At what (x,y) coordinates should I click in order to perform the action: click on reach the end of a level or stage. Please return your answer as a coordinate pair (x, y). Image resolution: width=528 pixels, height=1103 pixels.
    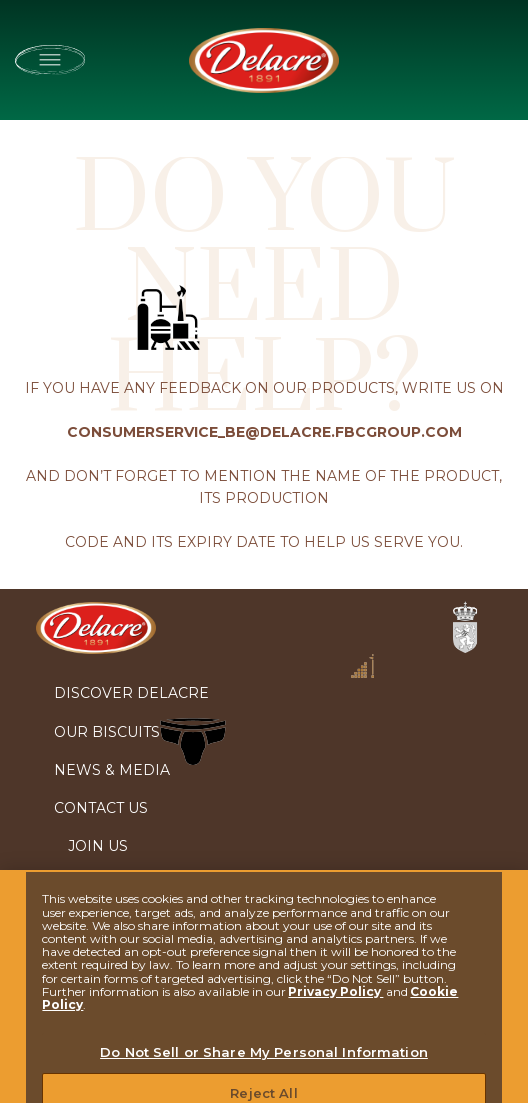
    Looking at the image, I should click on (363, 666).